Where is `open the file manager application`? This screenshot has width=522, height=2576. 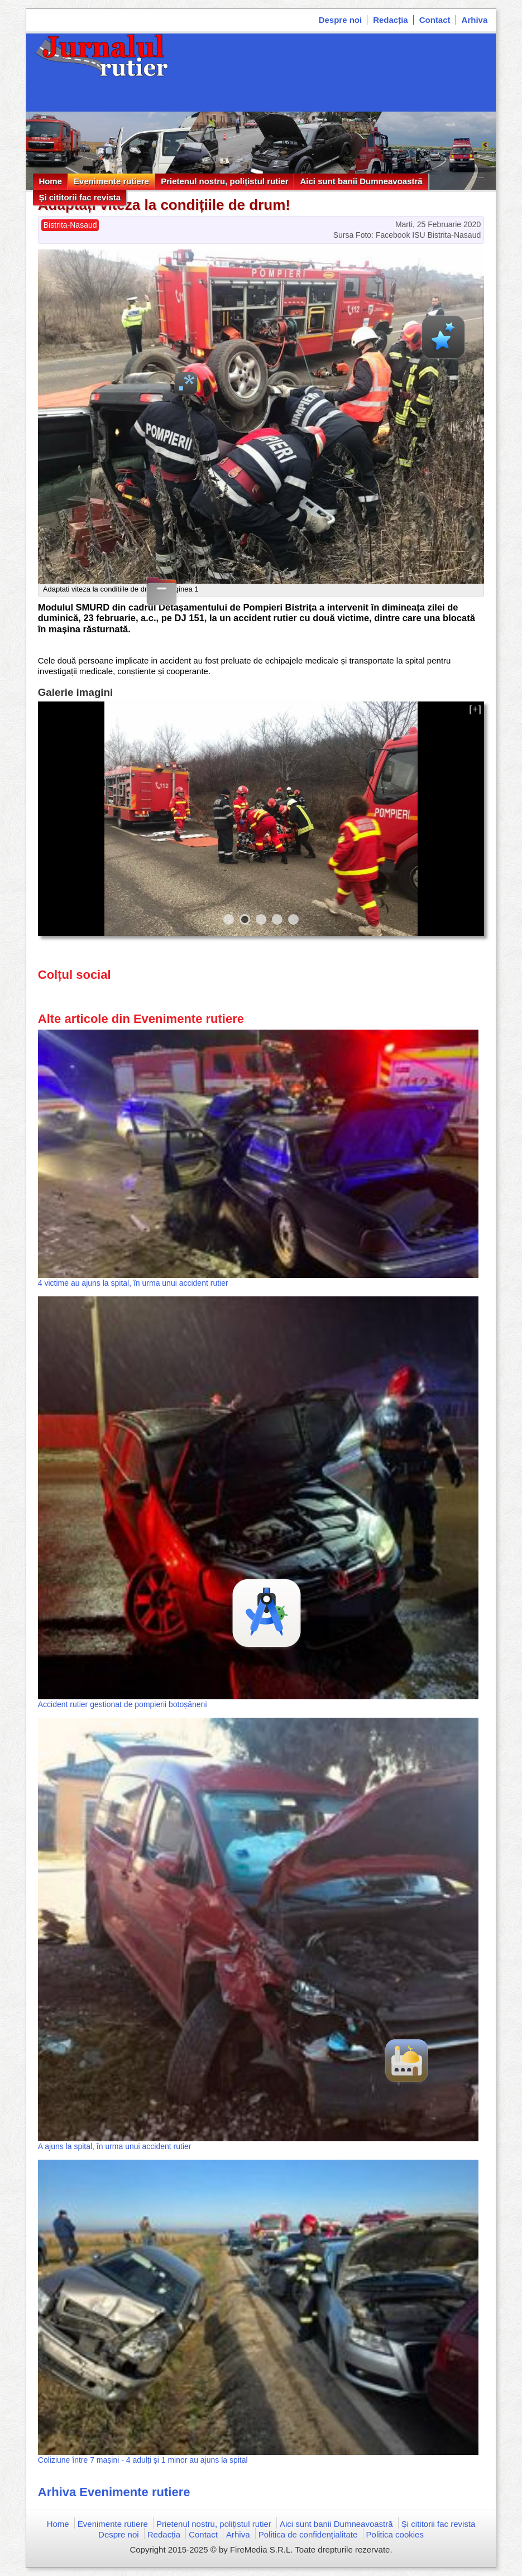
open the file manager application is located at coordinates (161, 591).